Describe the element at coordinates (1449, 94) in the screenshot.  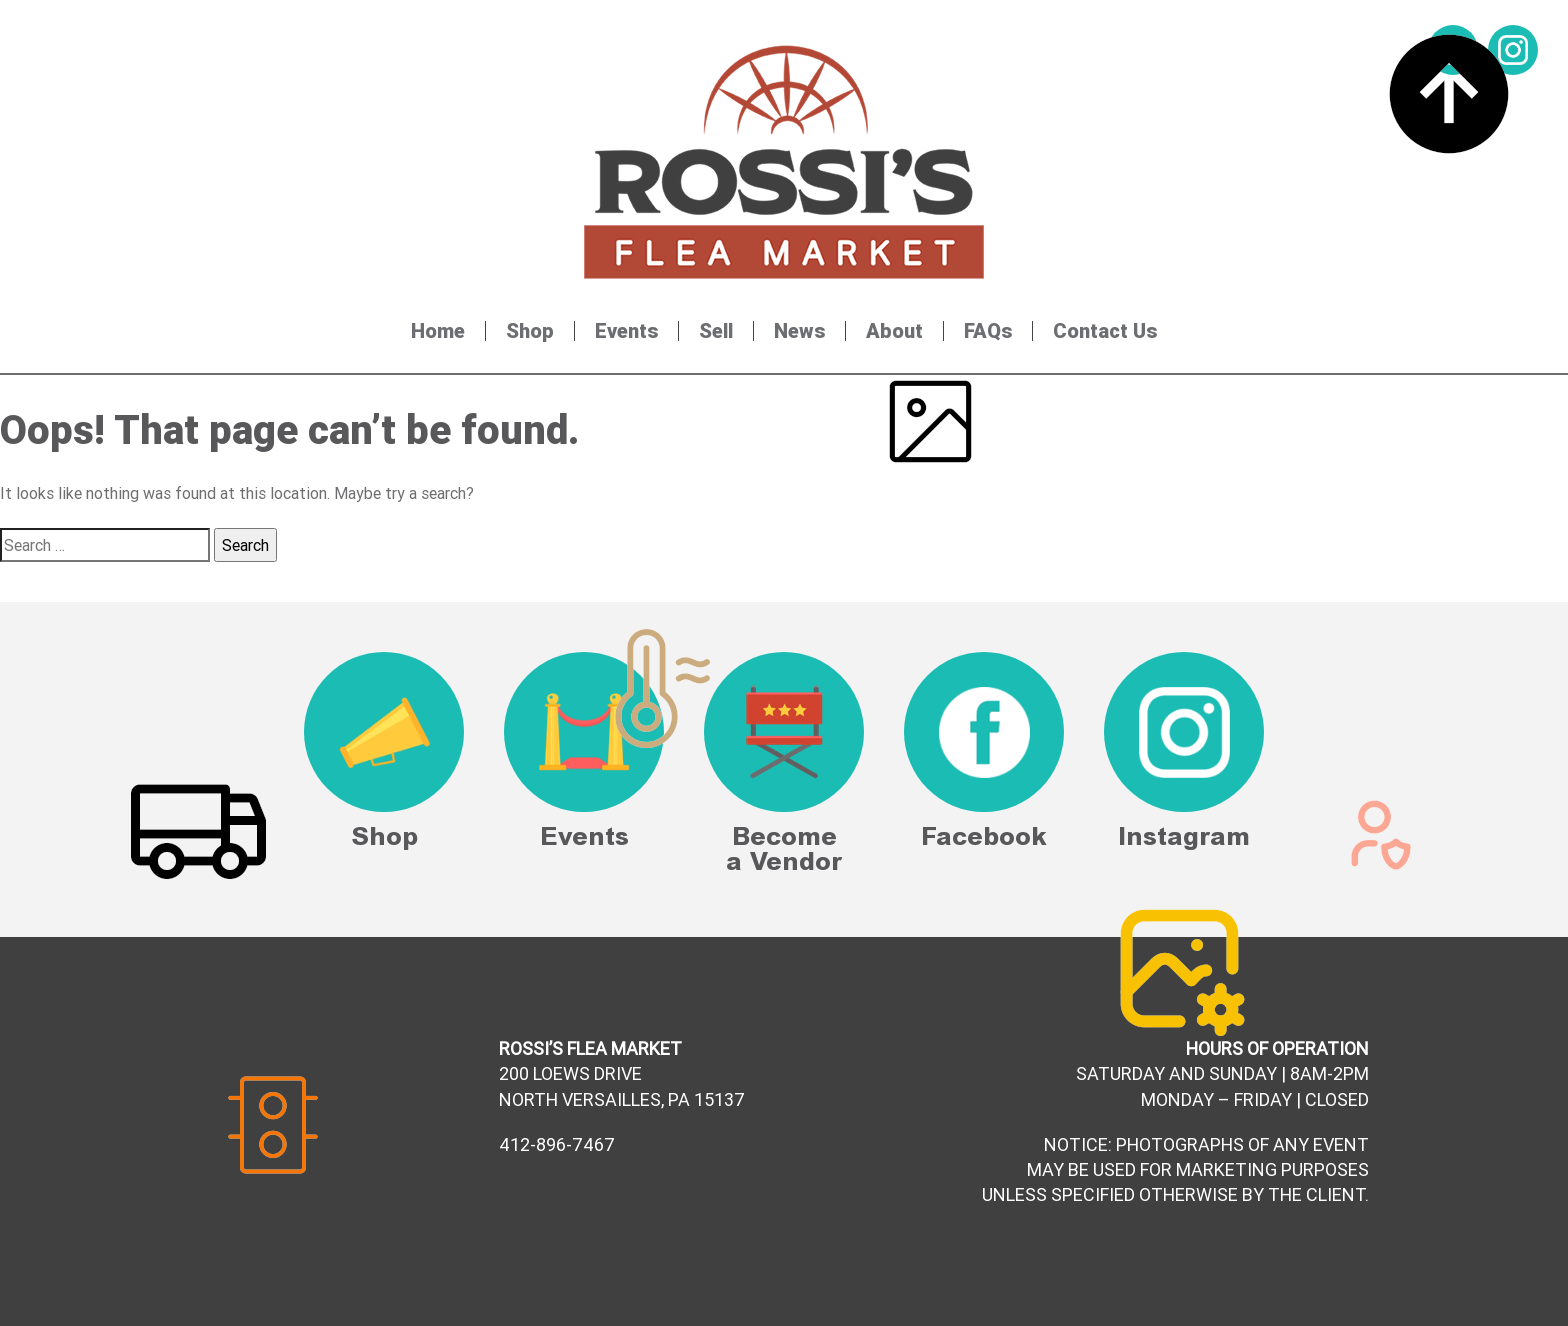
I see `scroll to top of page` at that location.